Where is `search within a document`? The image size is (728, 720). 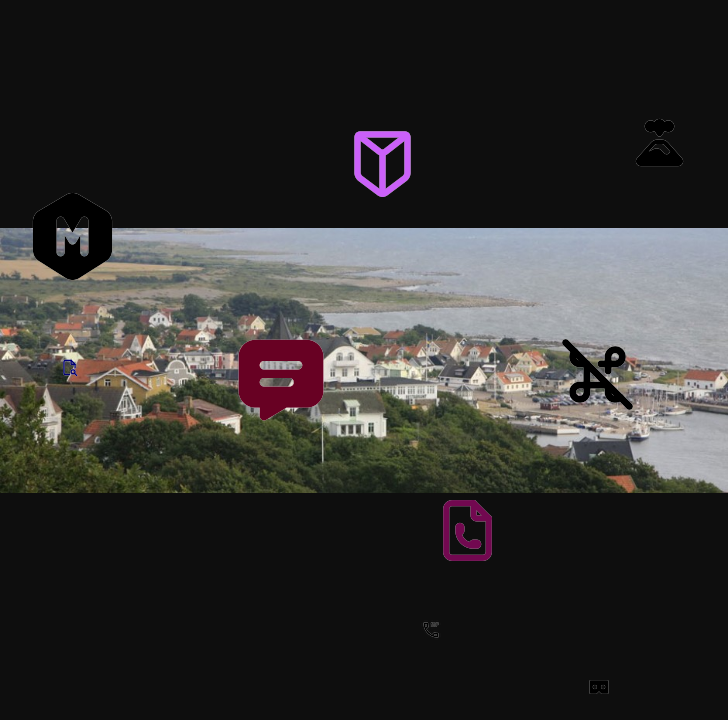
search within a document is located at coordinates (69, 367).